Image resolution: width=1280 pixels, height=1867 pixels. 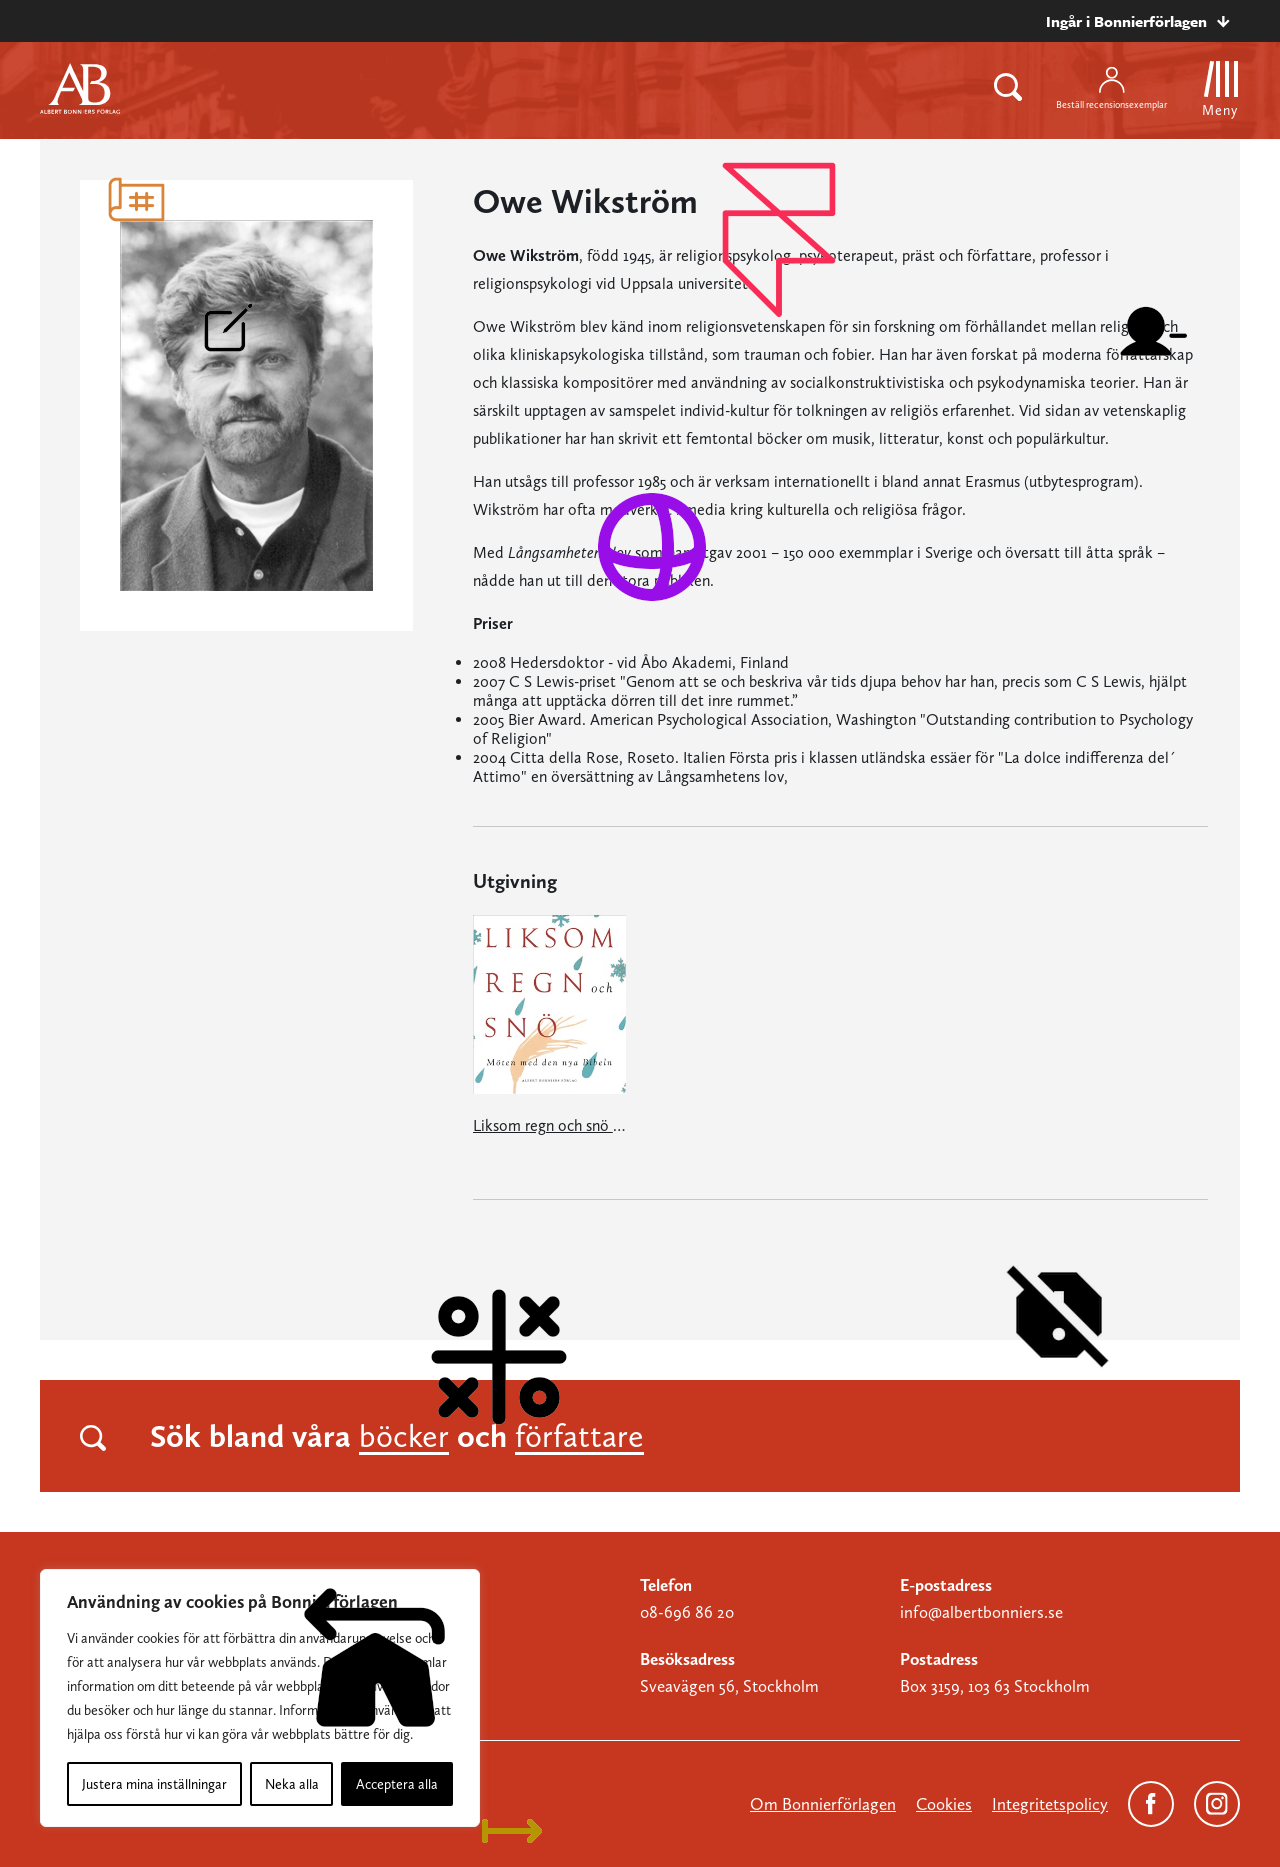 What do you see at coordinates (512, 1831) in the screenshot?
I see `move item to the end of a list` at bounding box center [512, 1831].